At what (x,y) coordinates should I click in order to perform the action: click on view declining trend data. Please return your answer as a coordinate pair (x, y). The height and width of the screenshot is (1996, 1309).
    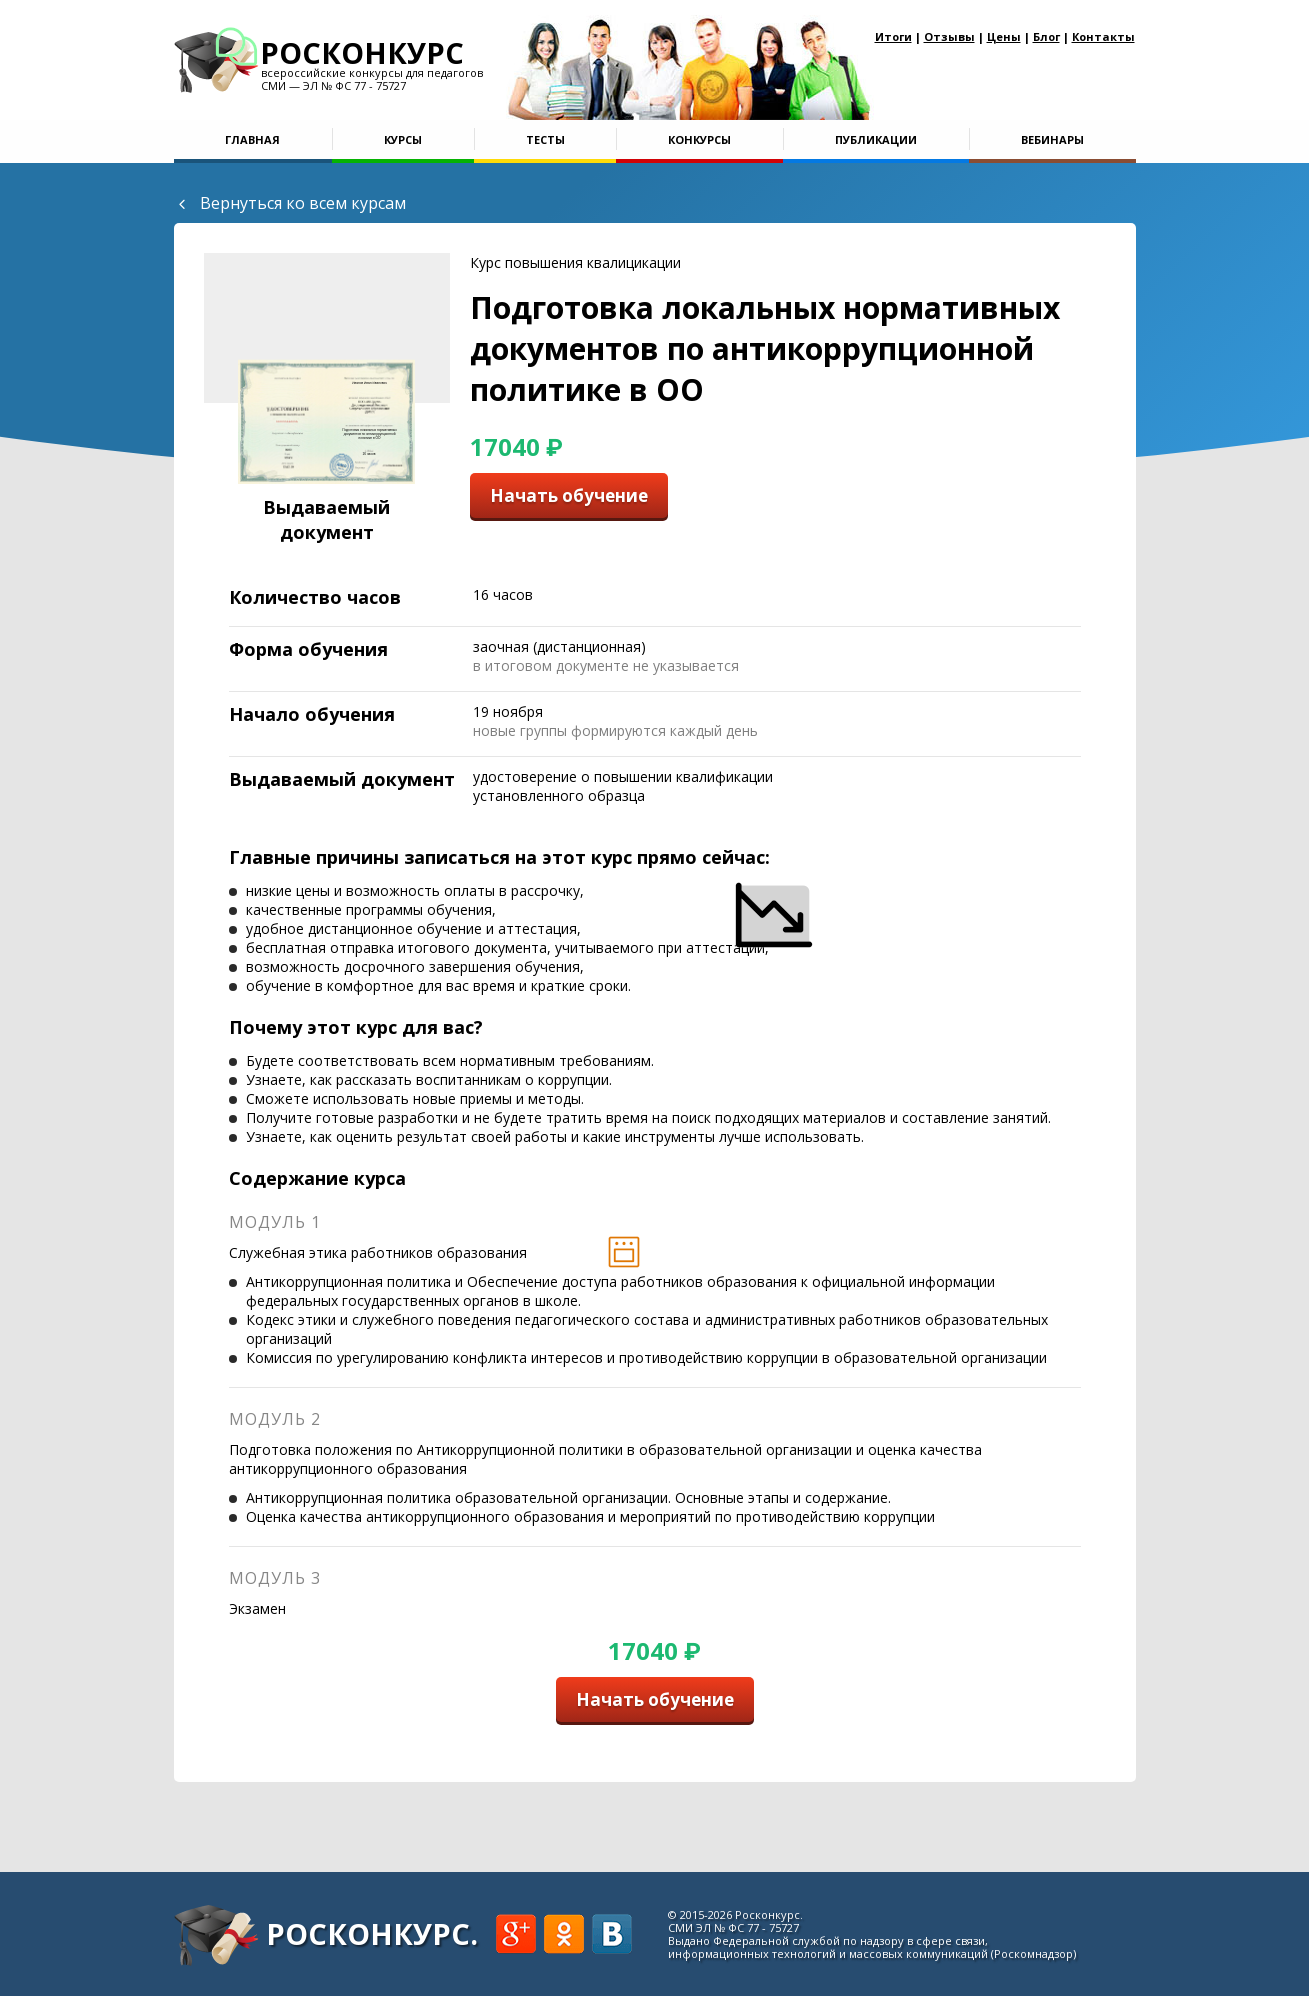
    Looking at the image, I should click on (774, 915).